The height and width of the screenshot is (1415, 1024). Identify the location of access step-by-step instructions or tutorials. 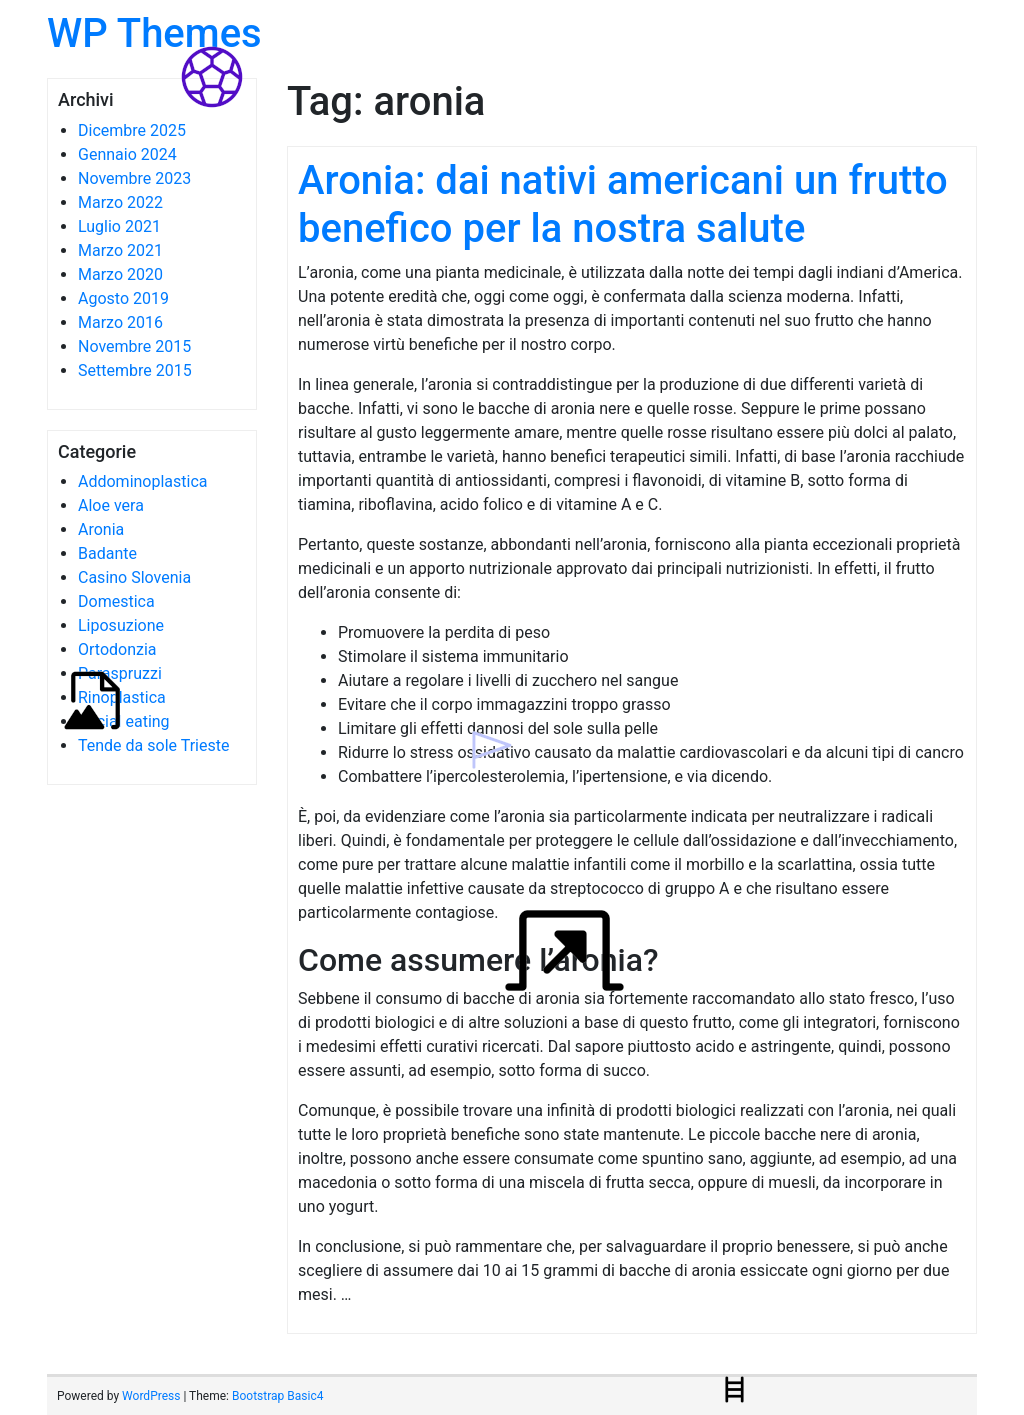
(734, 1389).